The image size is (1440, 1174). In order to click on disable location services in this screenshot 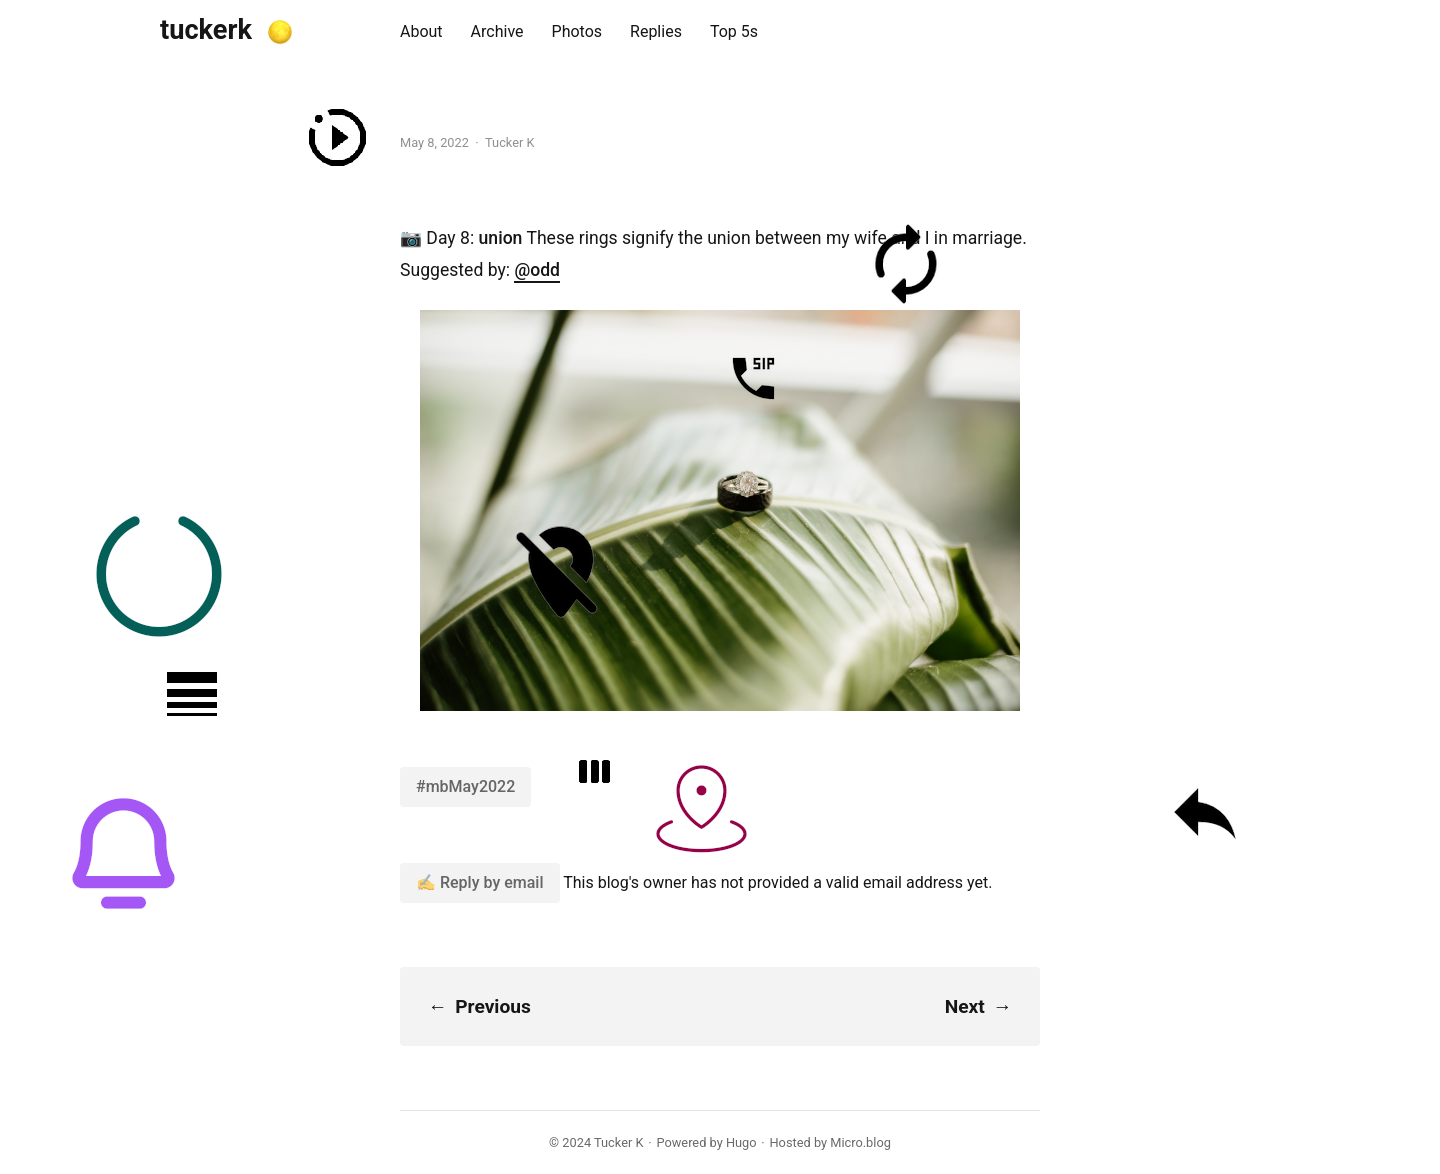, I will do `click(561, 573)`.